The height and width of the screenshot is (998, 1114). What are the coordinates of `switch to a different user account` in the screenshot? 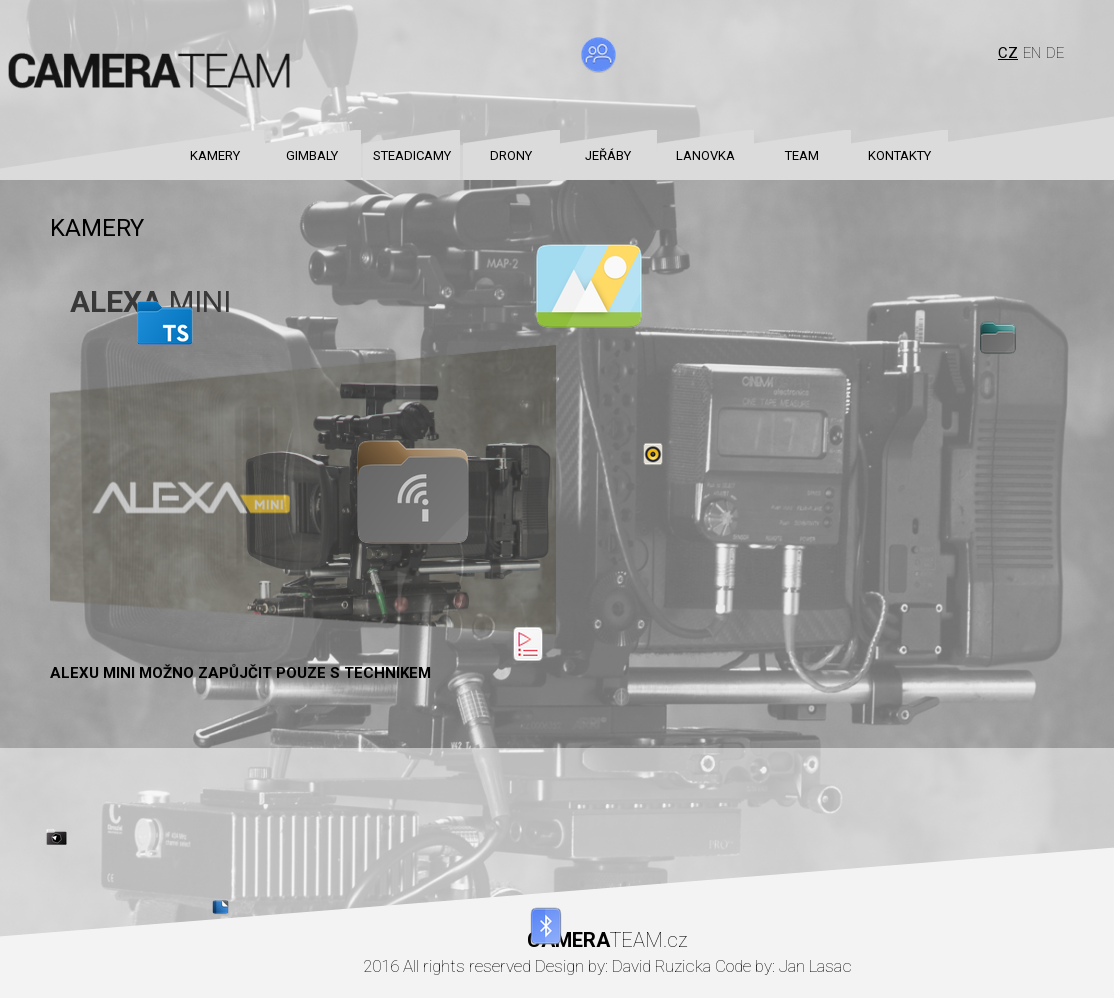 It's located at (598, 54).